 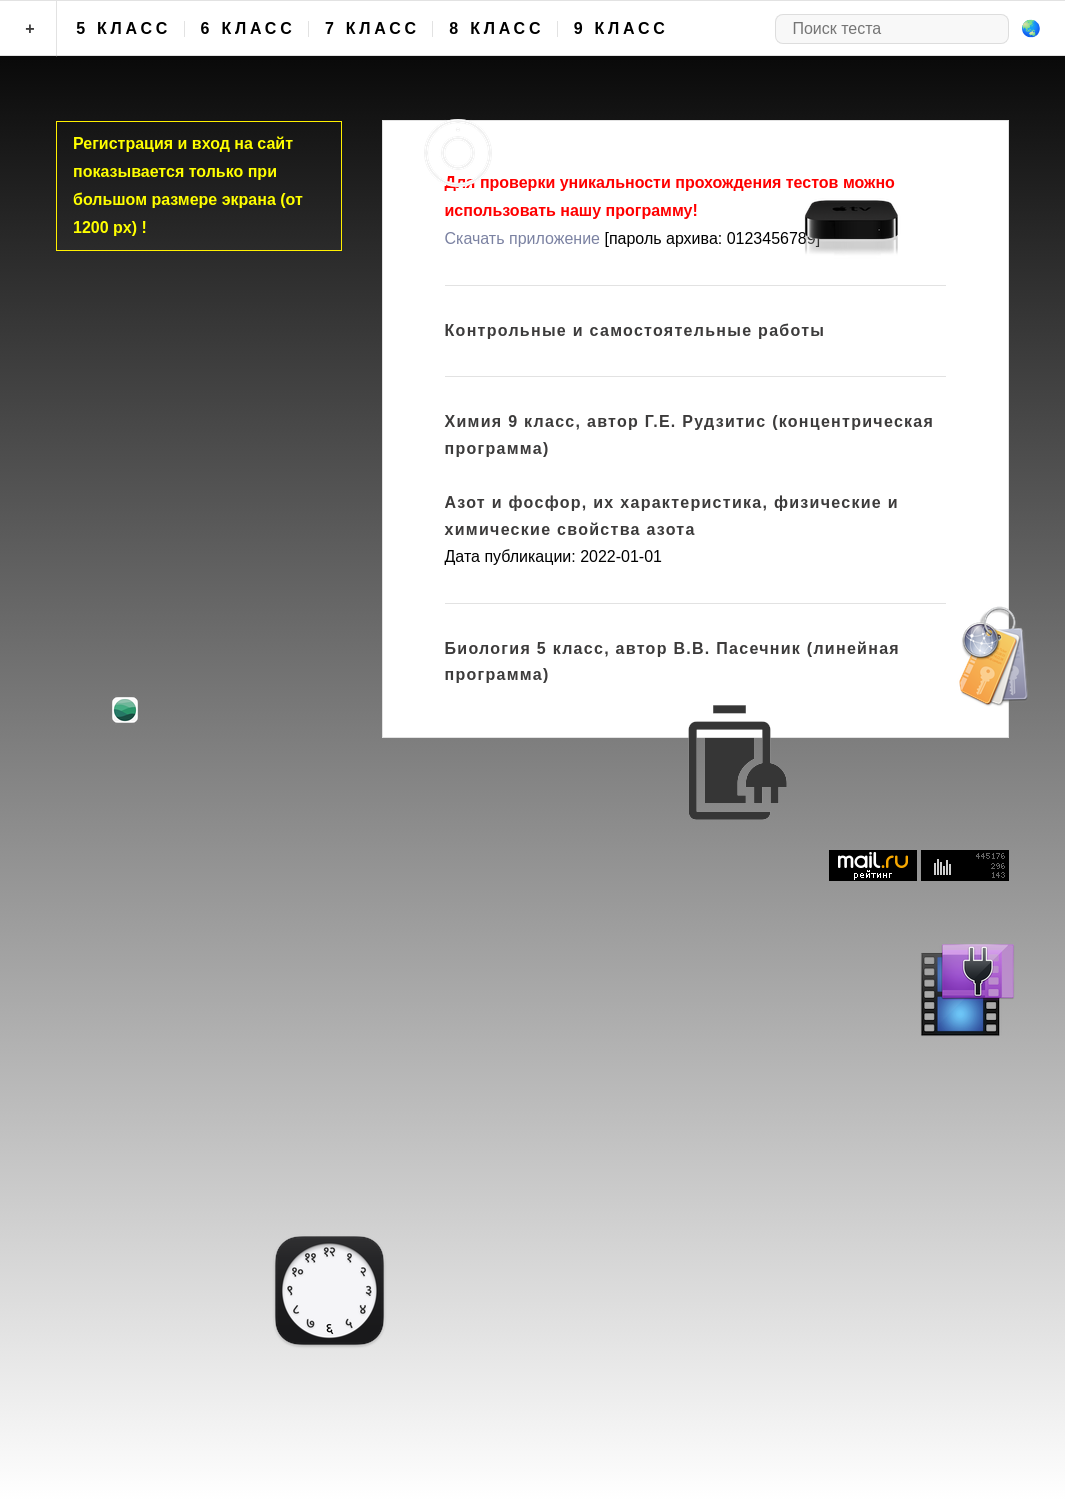 I want to click on access third-party video filters or plugins, so click(x=967, y=989).